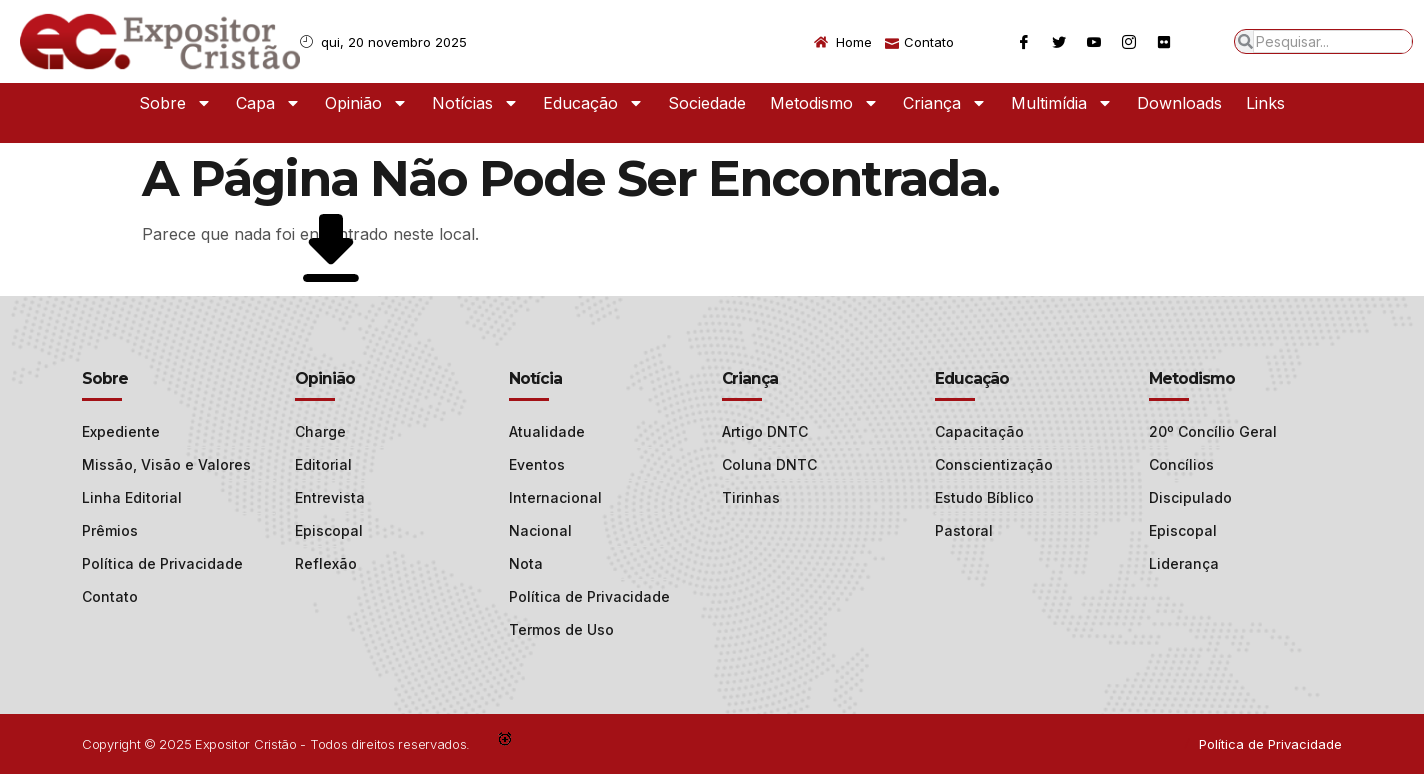 The image size is (1424, 774). What do you see at coordinates (331, 250) in the screenshot?
I see `download a file or content` at bounding box center [331, 250].